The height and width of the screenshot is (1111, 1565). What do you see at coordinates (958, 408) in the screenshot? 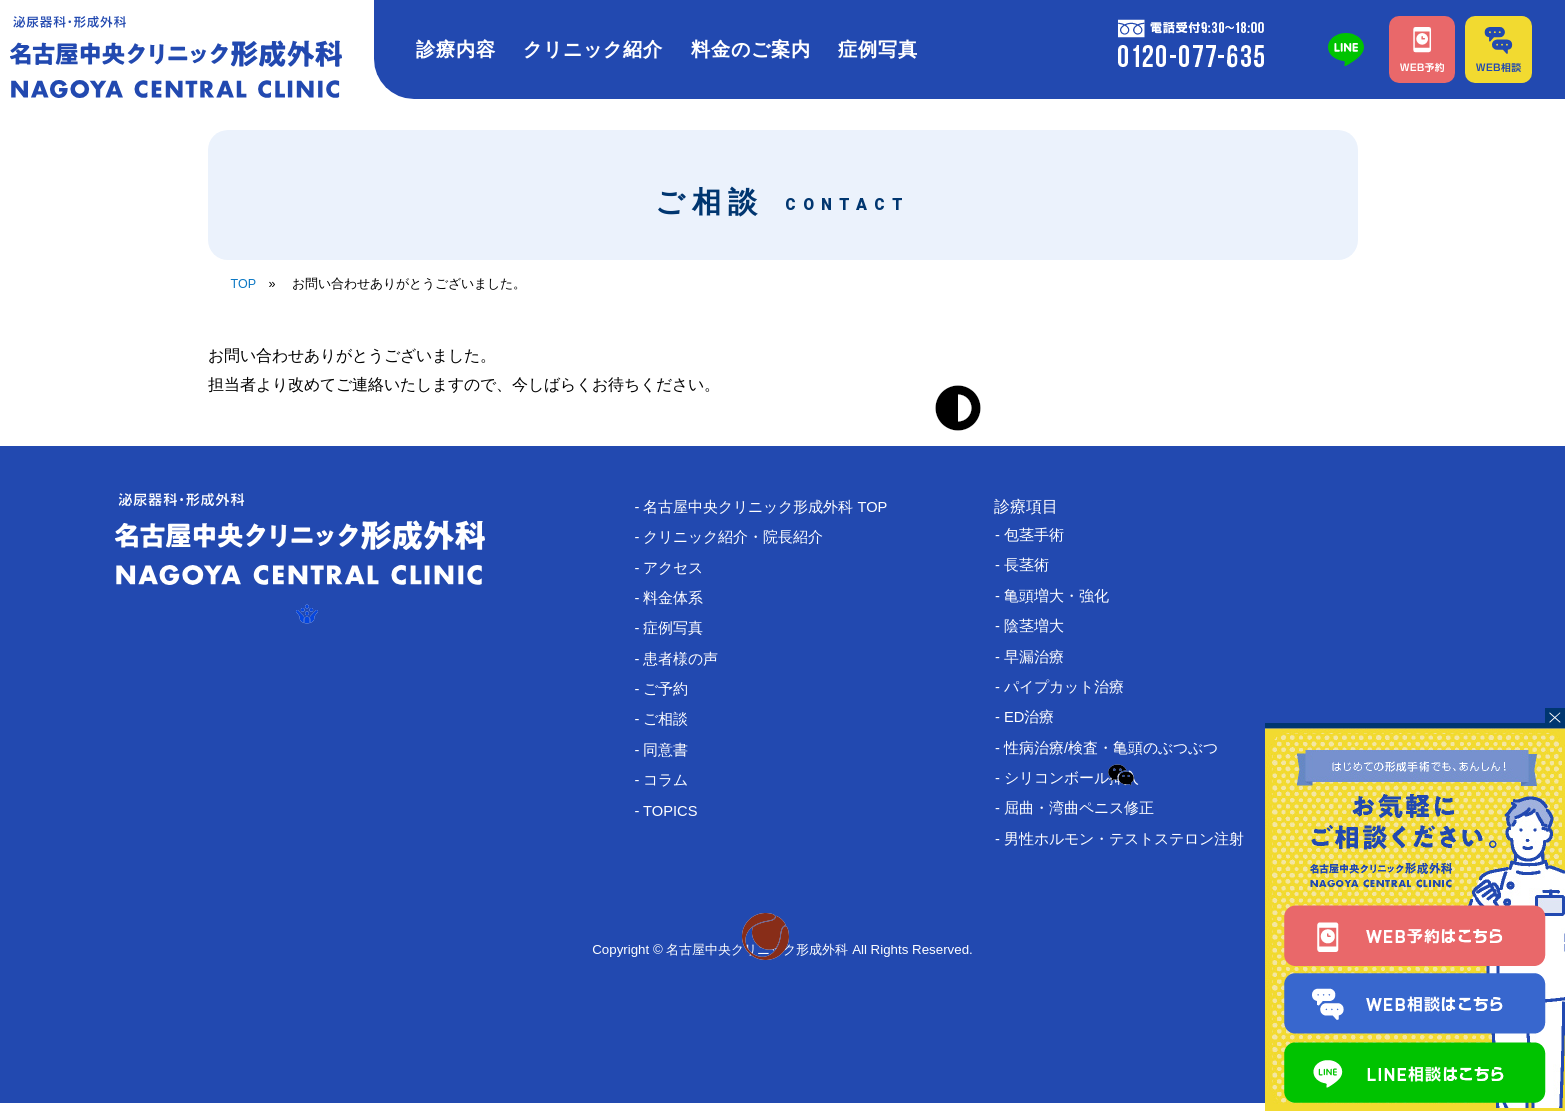
I see `loading indicator showing 50% progress` at bounding box center [958, 408].